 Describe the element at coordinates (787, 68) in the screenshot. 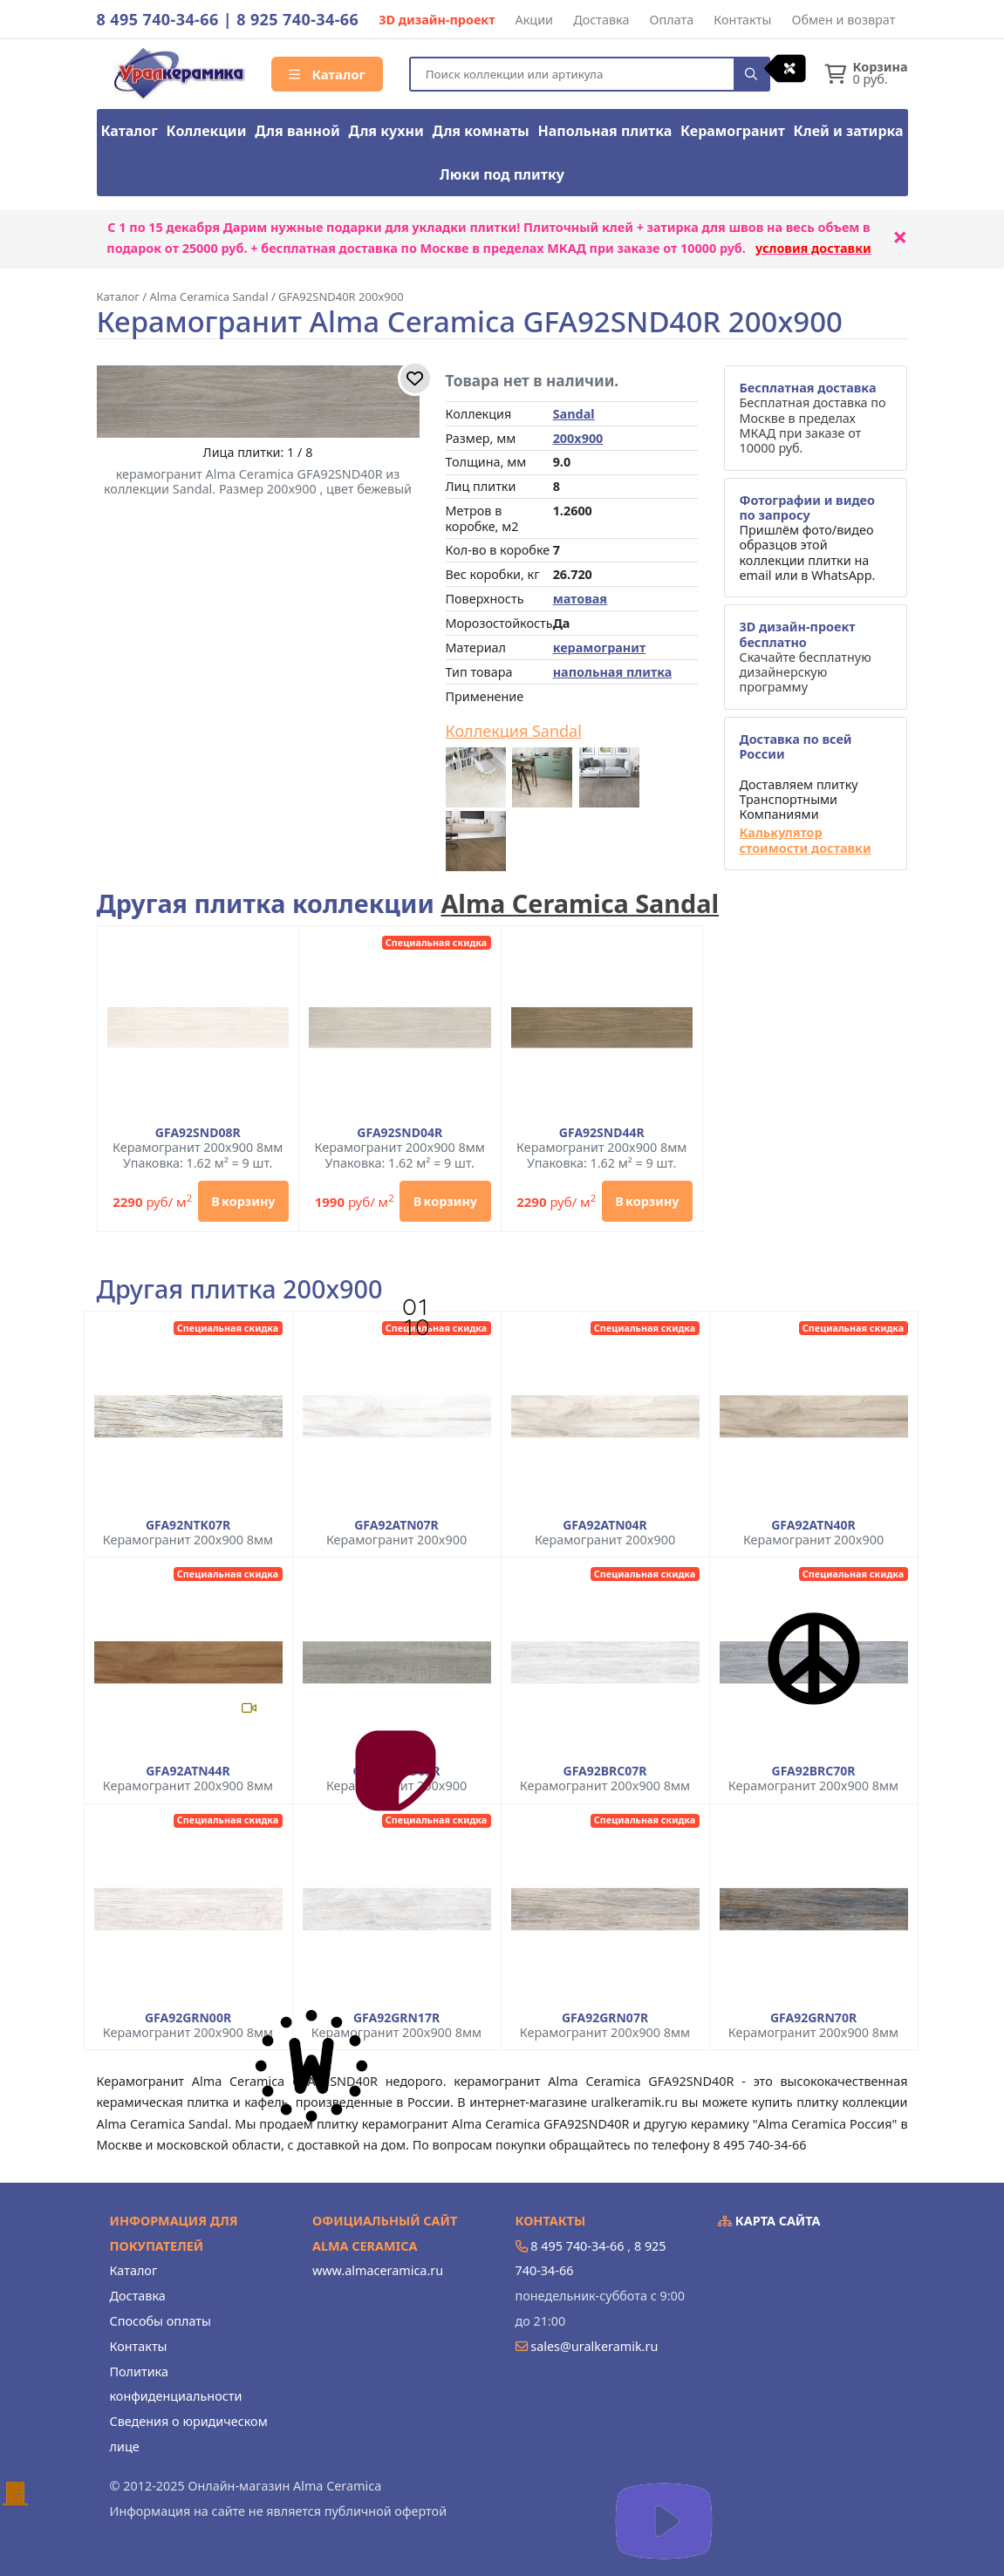

I see `delete the last character typed` at that location.